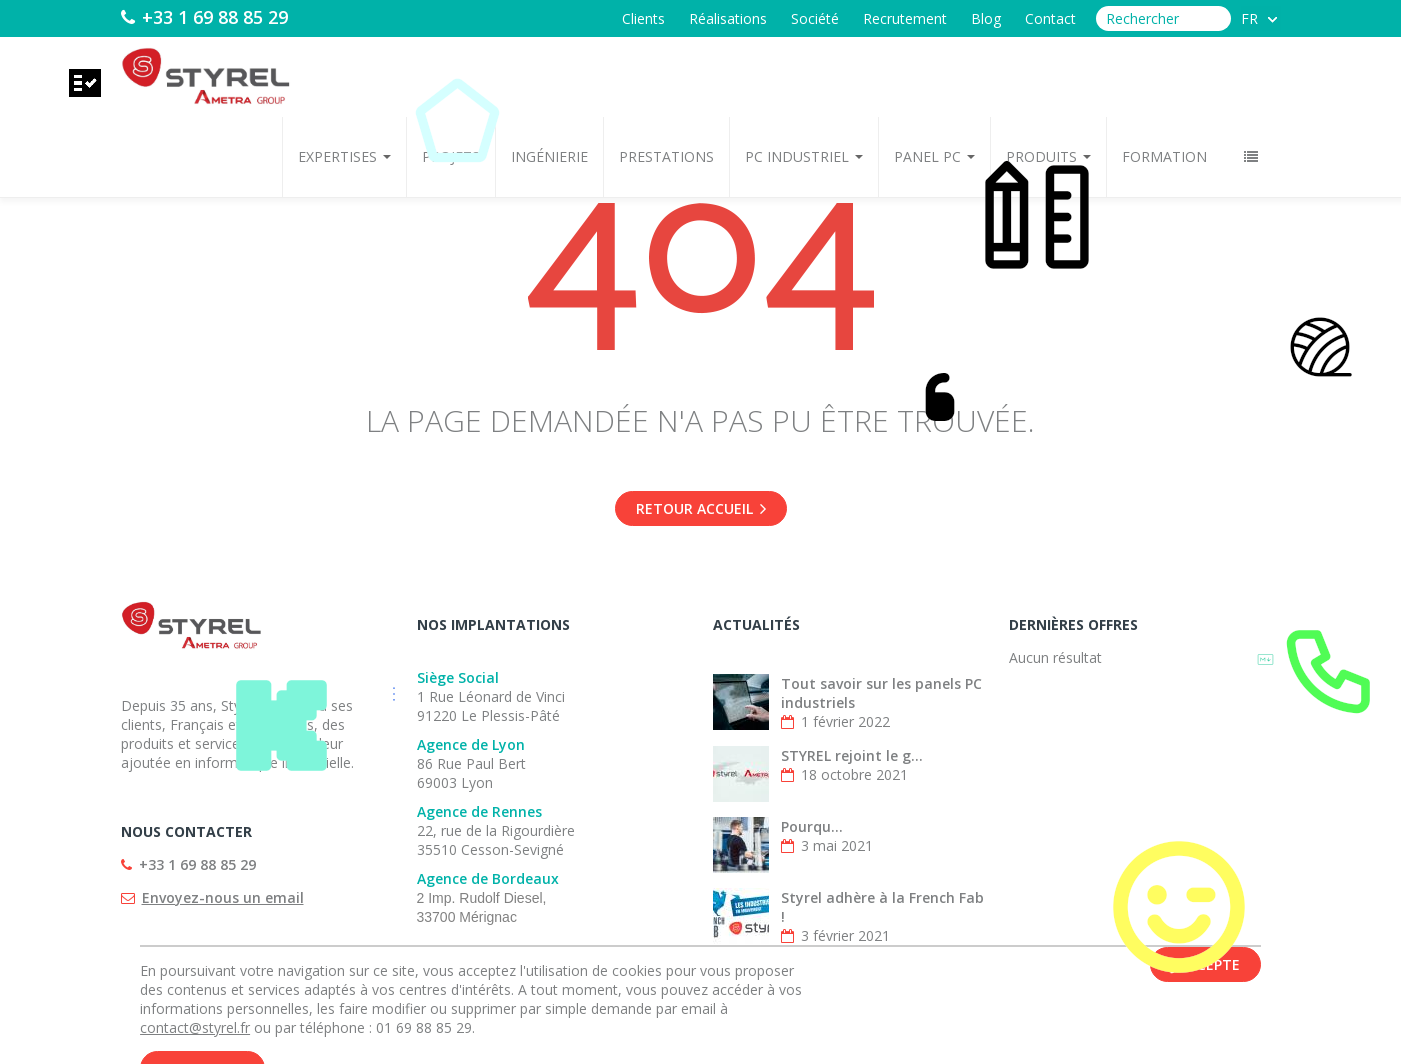 The width and height of the screenshot is (1401, 1064). I want to click on insert a winking emoji into your message, so click(1179, 907).